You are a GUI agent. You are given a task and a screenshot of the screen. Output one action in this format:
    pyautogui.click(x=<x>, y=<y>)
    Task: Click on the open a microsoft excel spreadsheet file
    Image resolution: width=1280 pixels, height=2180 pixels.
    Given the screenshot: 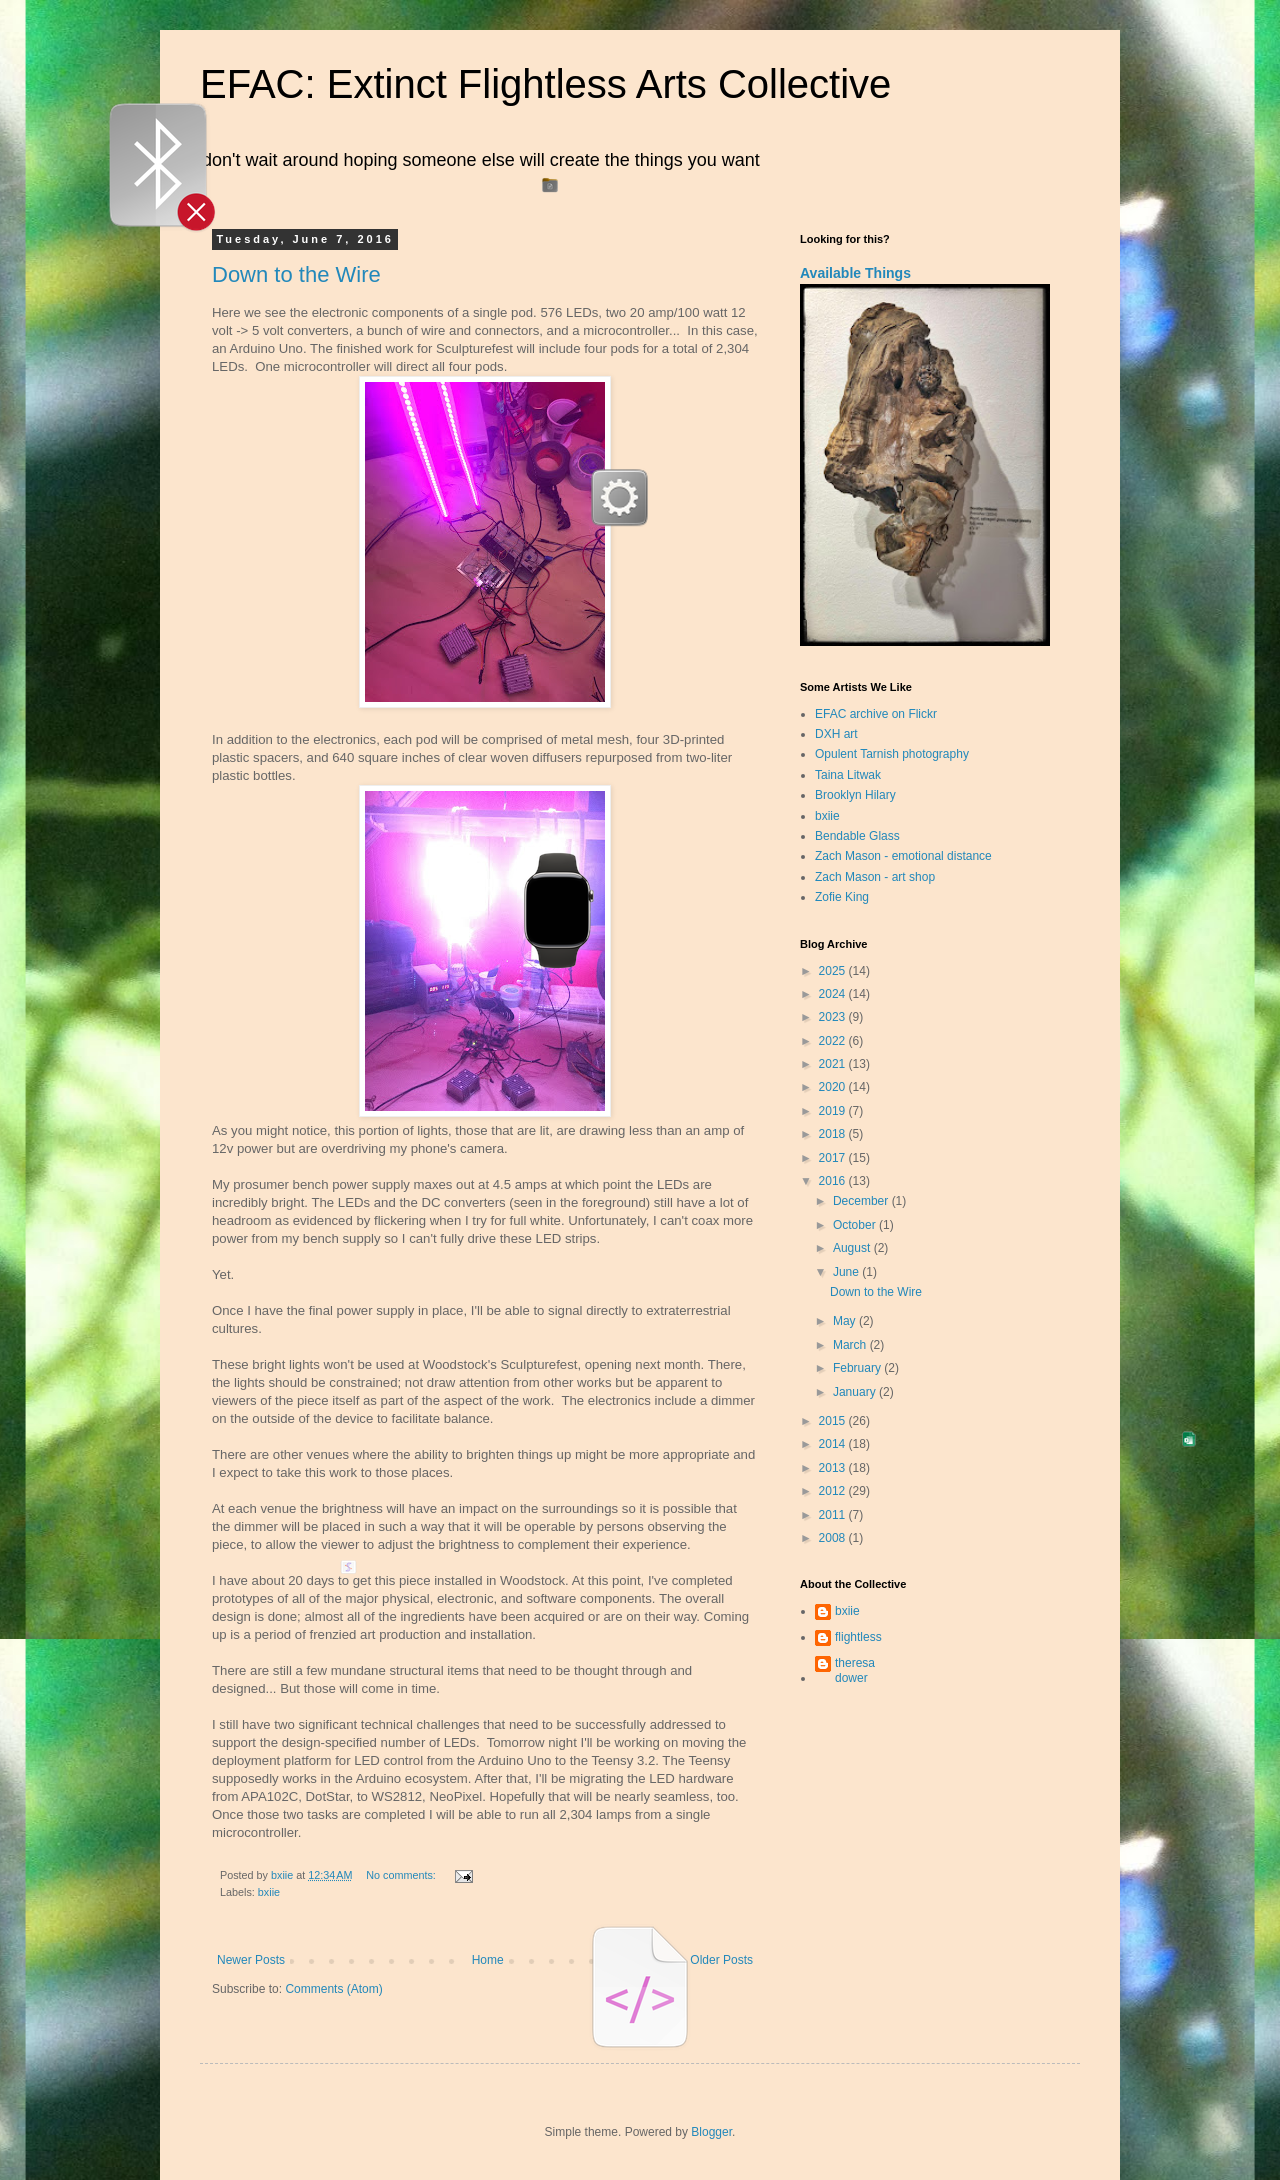 What is the action you would take?
    pyautogui.click(x=1189, y=1439)
    